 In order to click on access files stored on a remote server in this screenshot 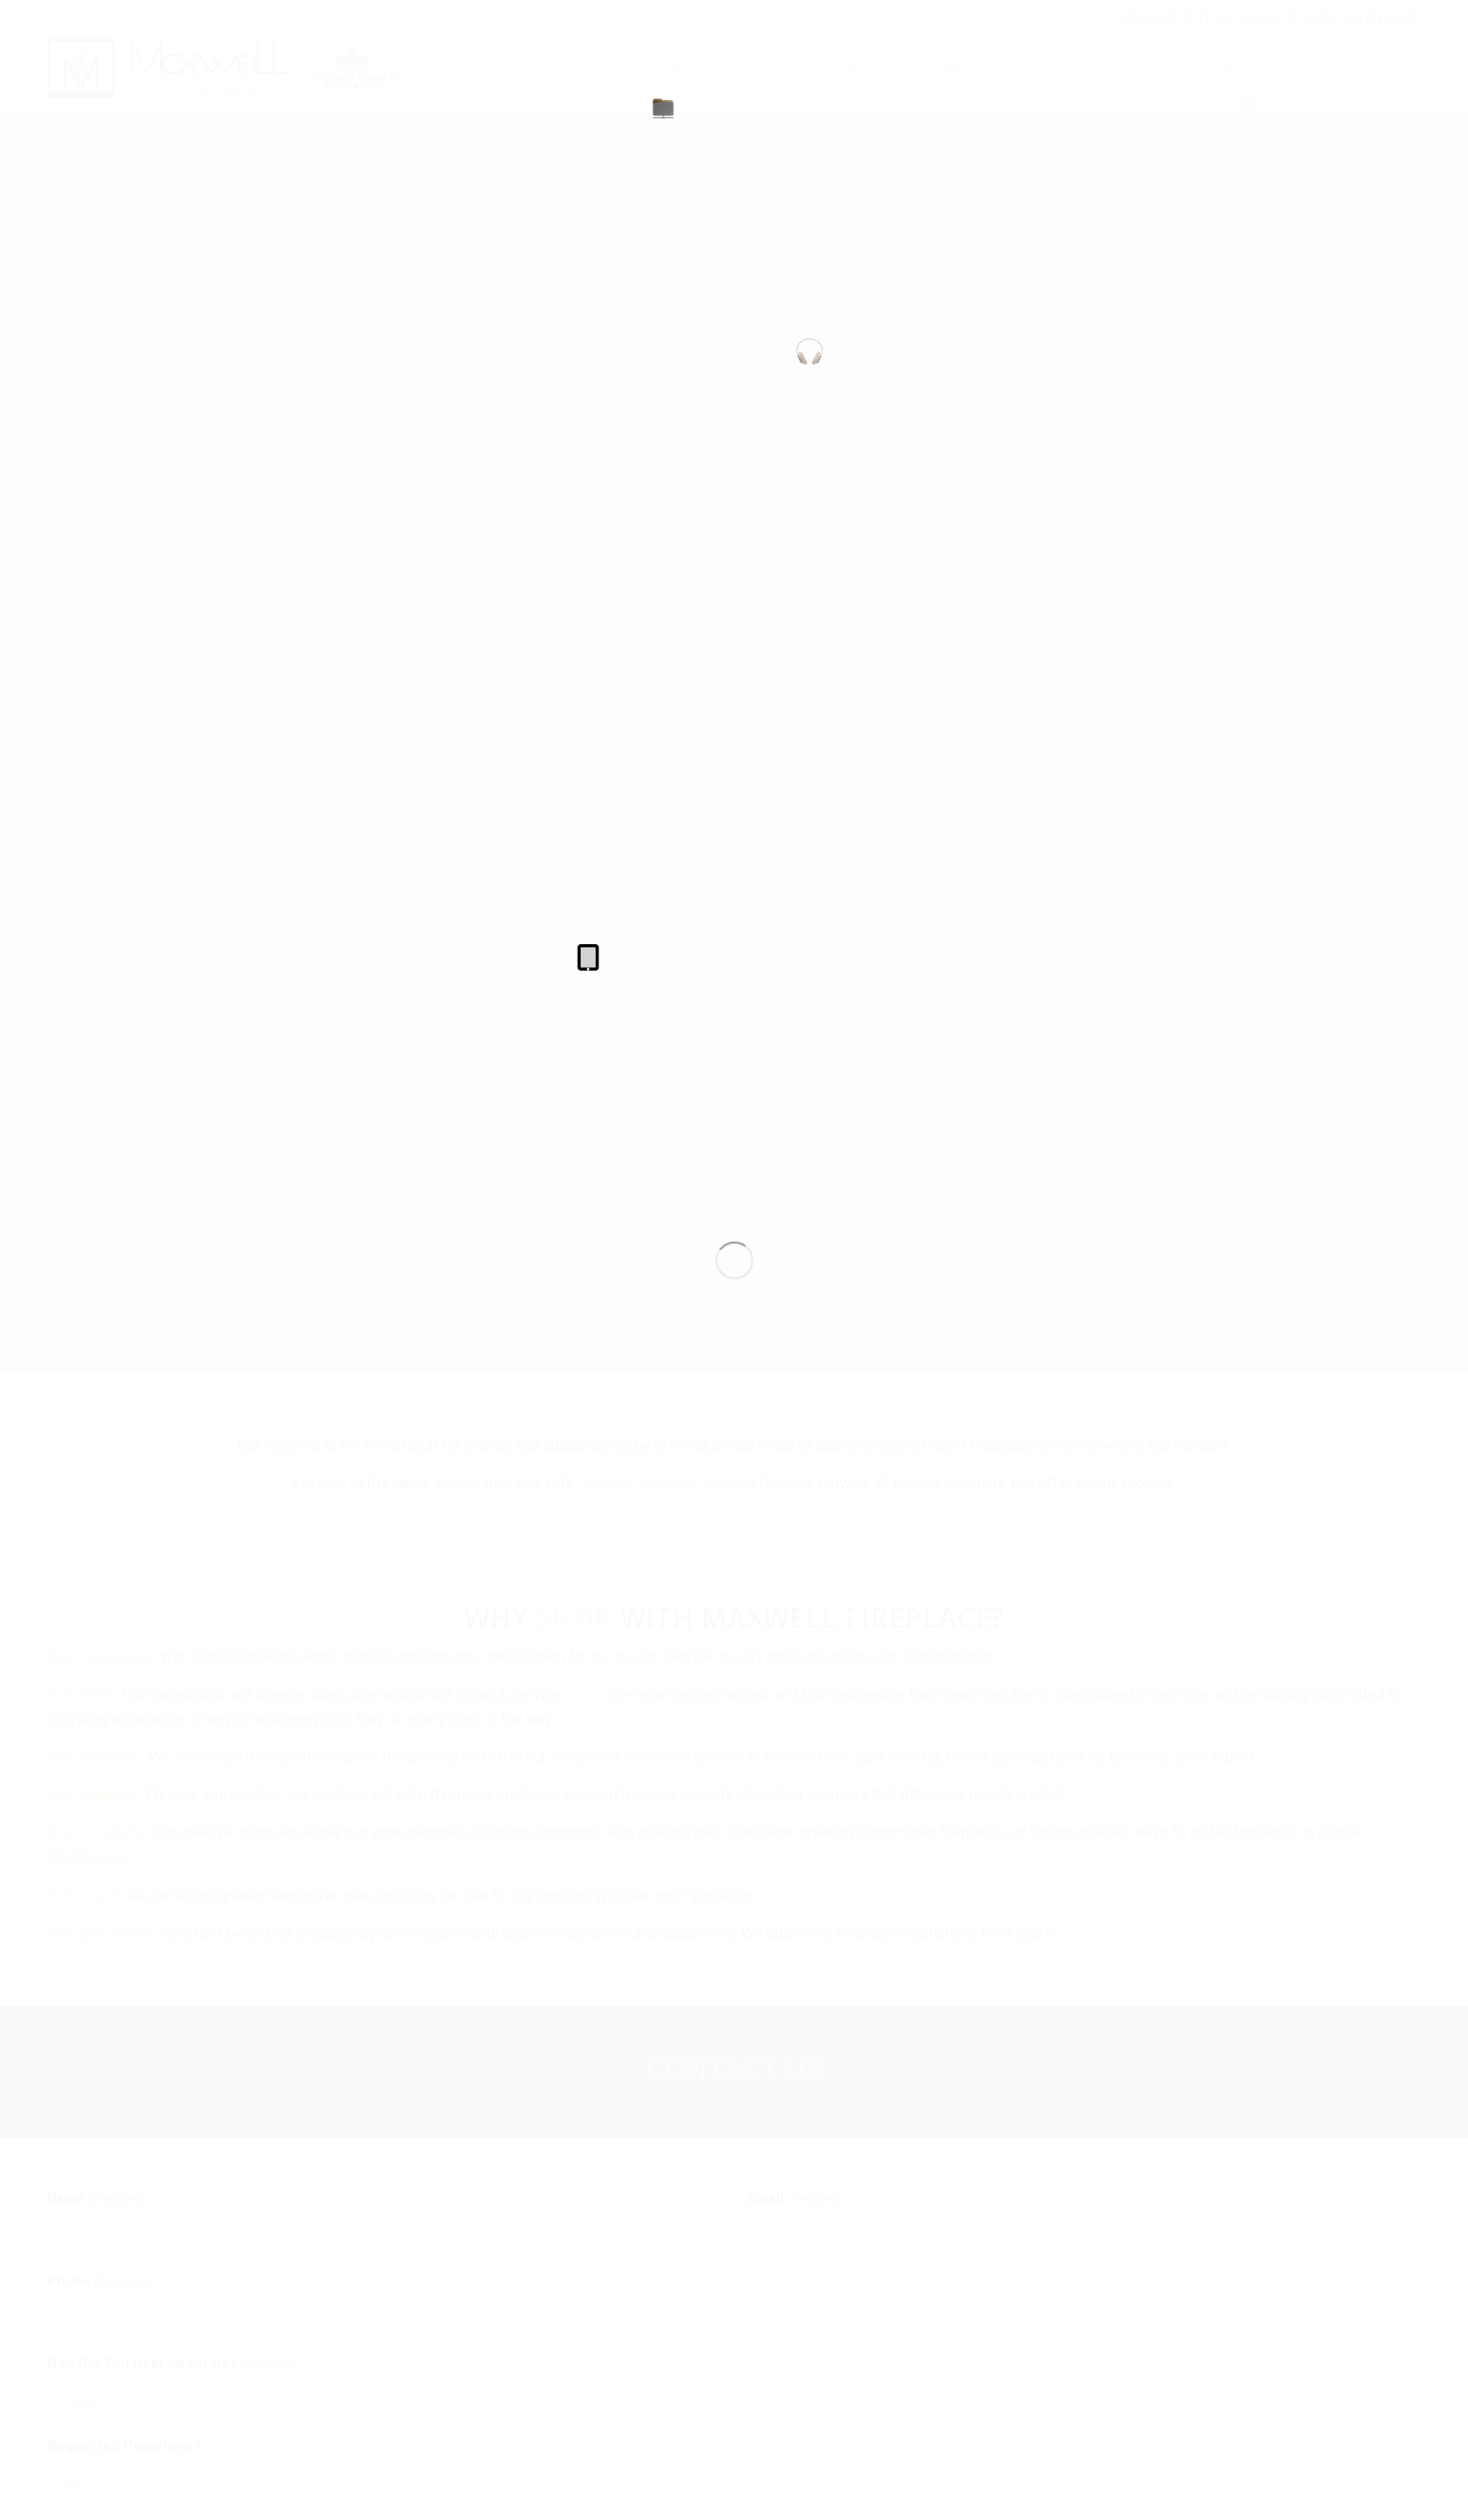, I will do `click(663, 108)`.